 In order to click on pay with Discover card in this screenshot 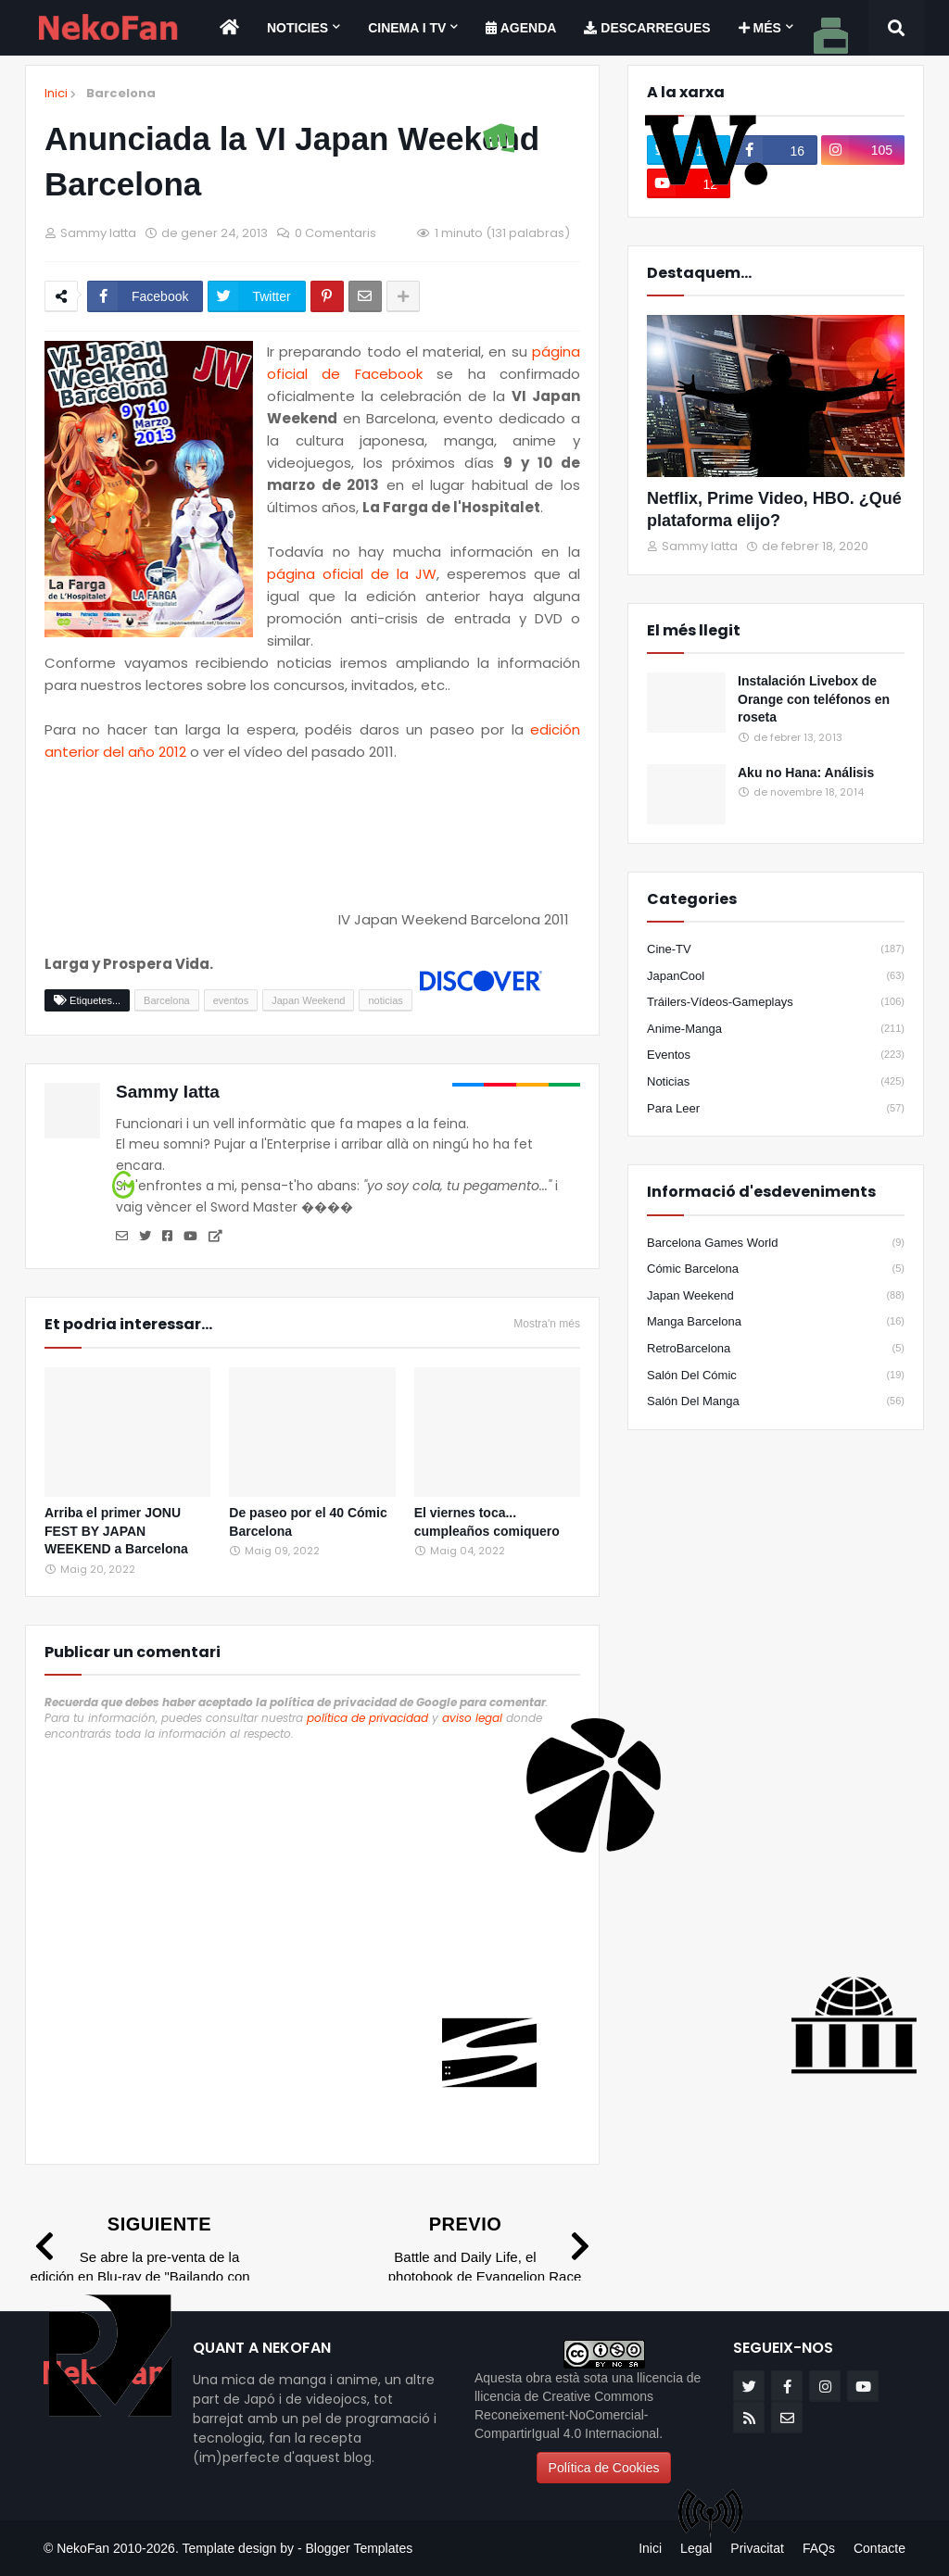, I will do `click(481, 981)`.